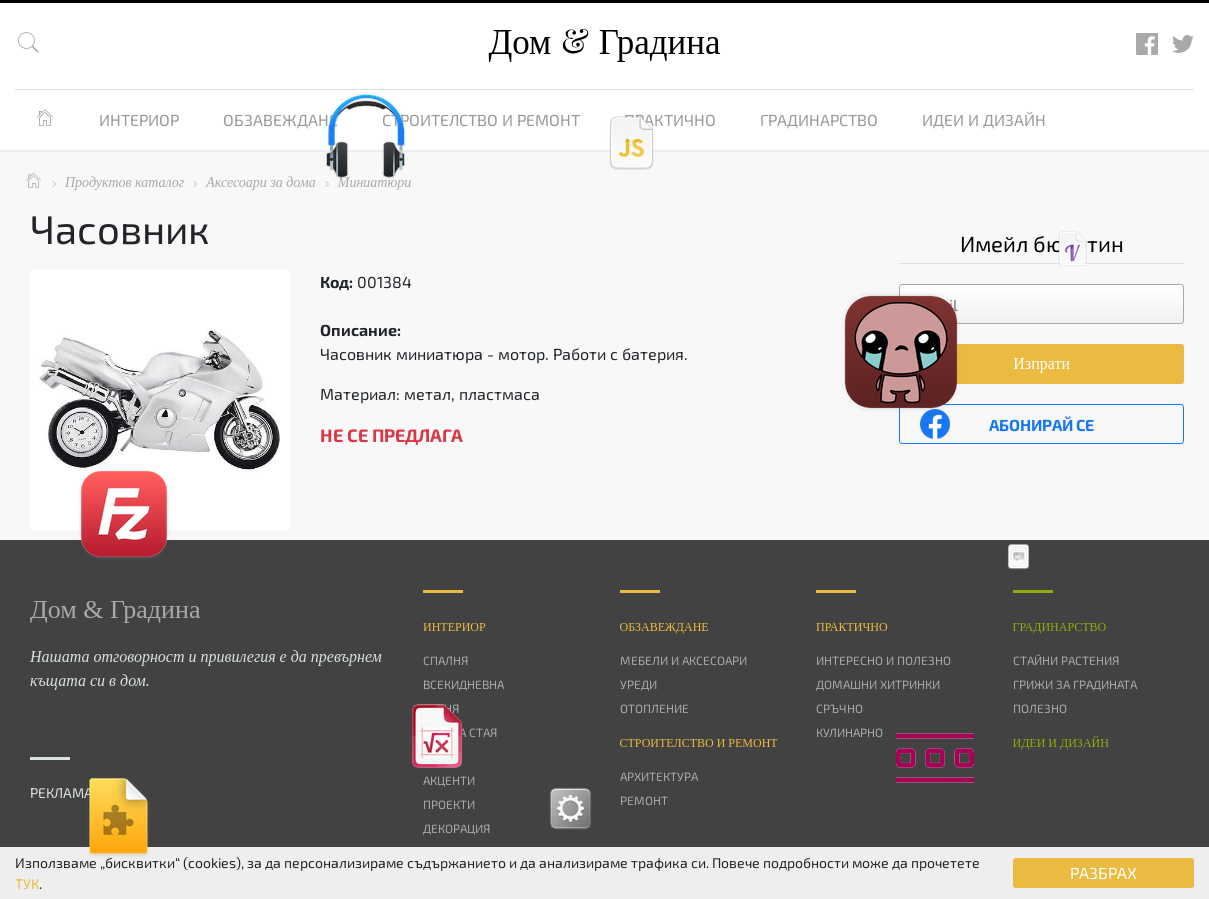 The image size is (1209, 899). I want to click on access audio or headphone settings, so click(365, 140).